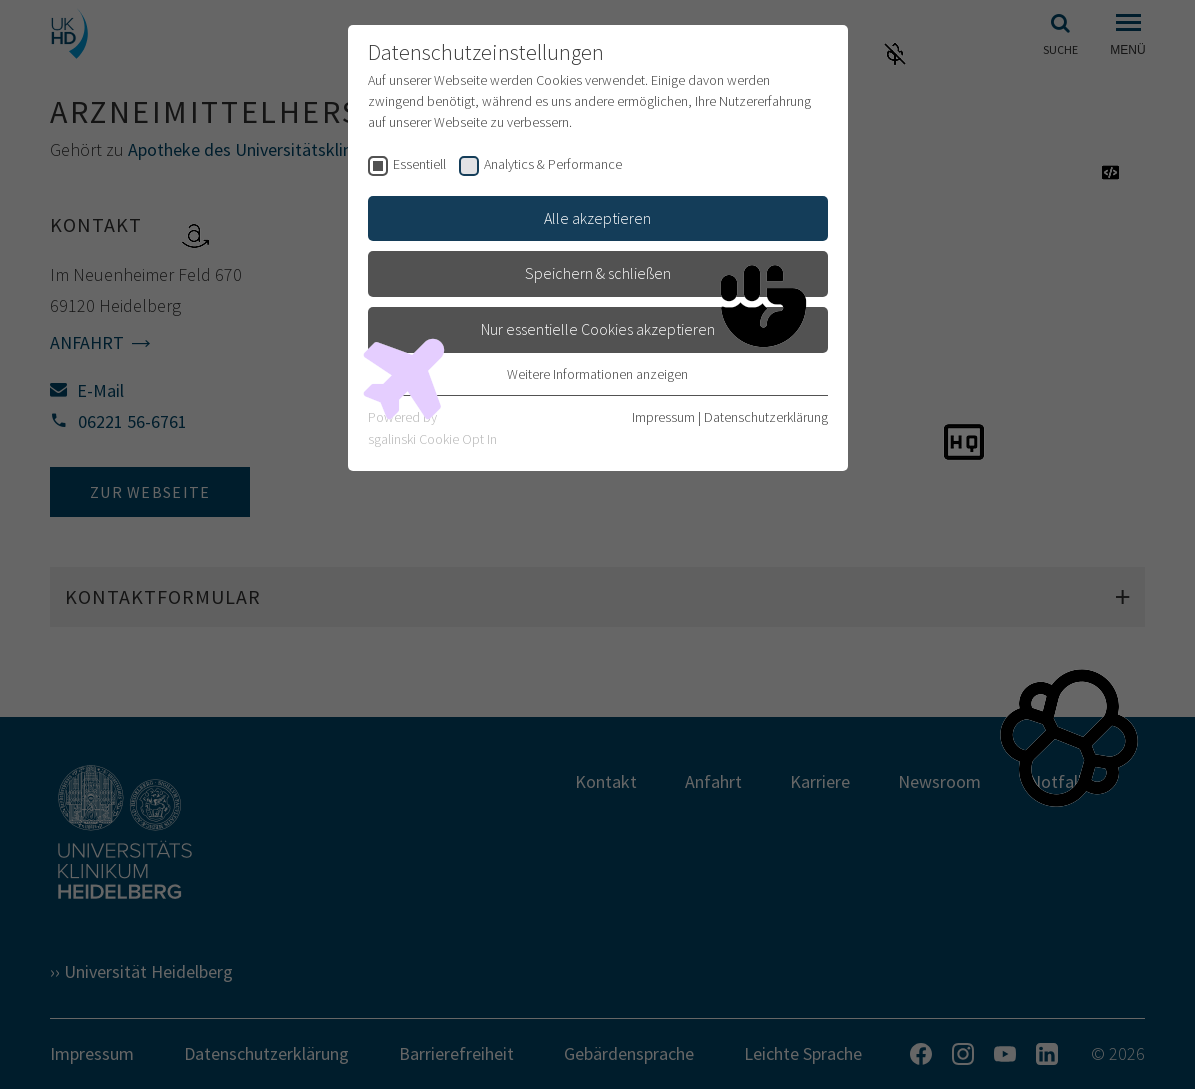  What do you see at coordinates (895, 54) in the screenshot?
I see `indicates gluten-free option or product` at bounding box center [895, 54].